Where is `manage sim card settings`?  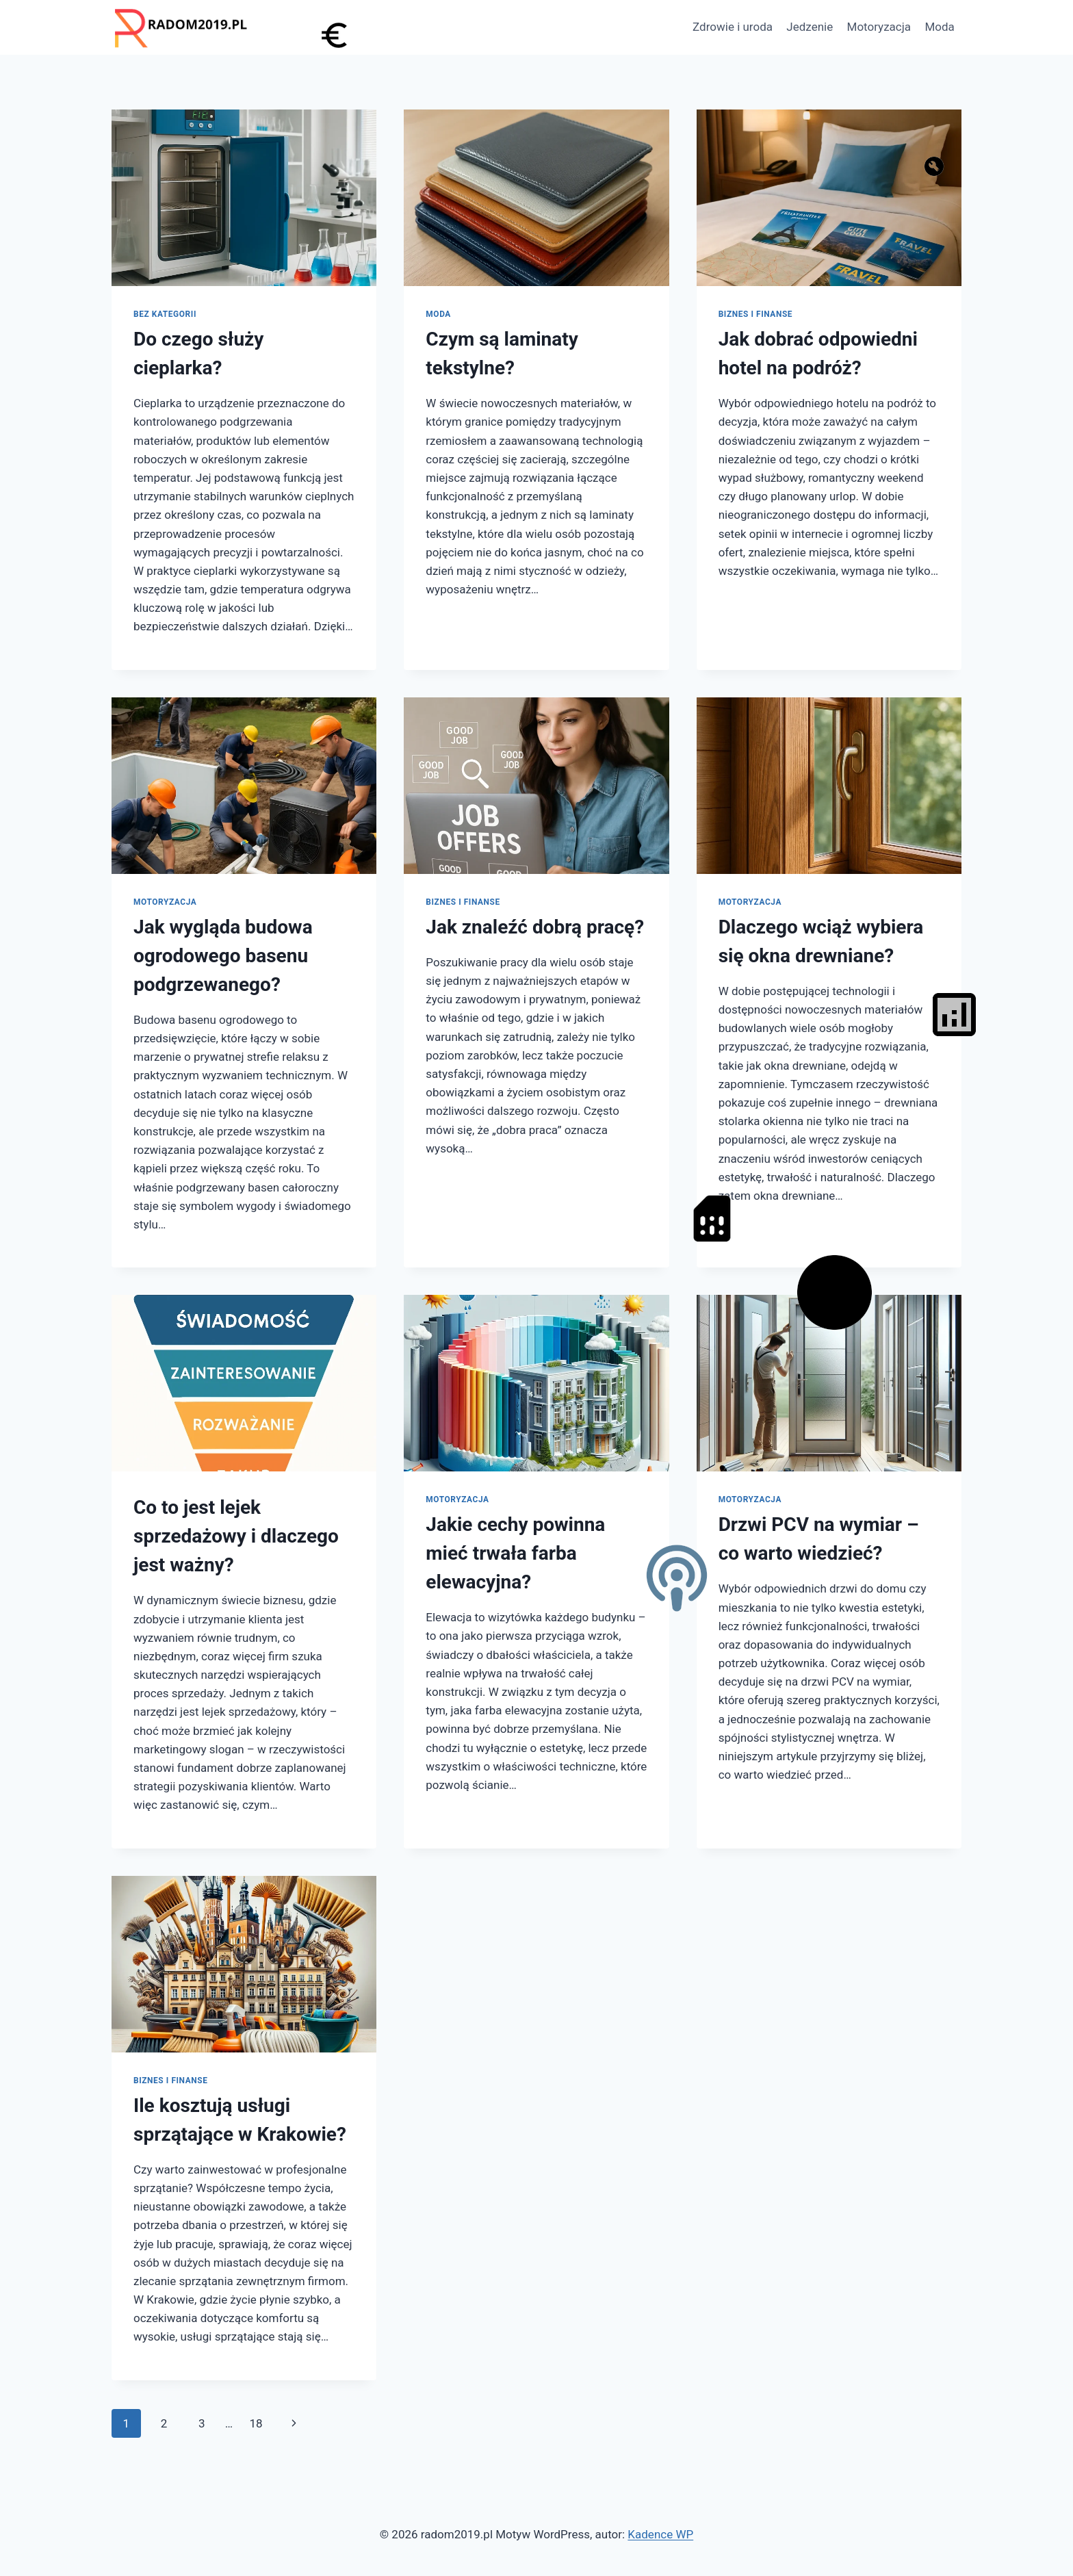
manage sim card settings is located at coordinates (712, 1218).